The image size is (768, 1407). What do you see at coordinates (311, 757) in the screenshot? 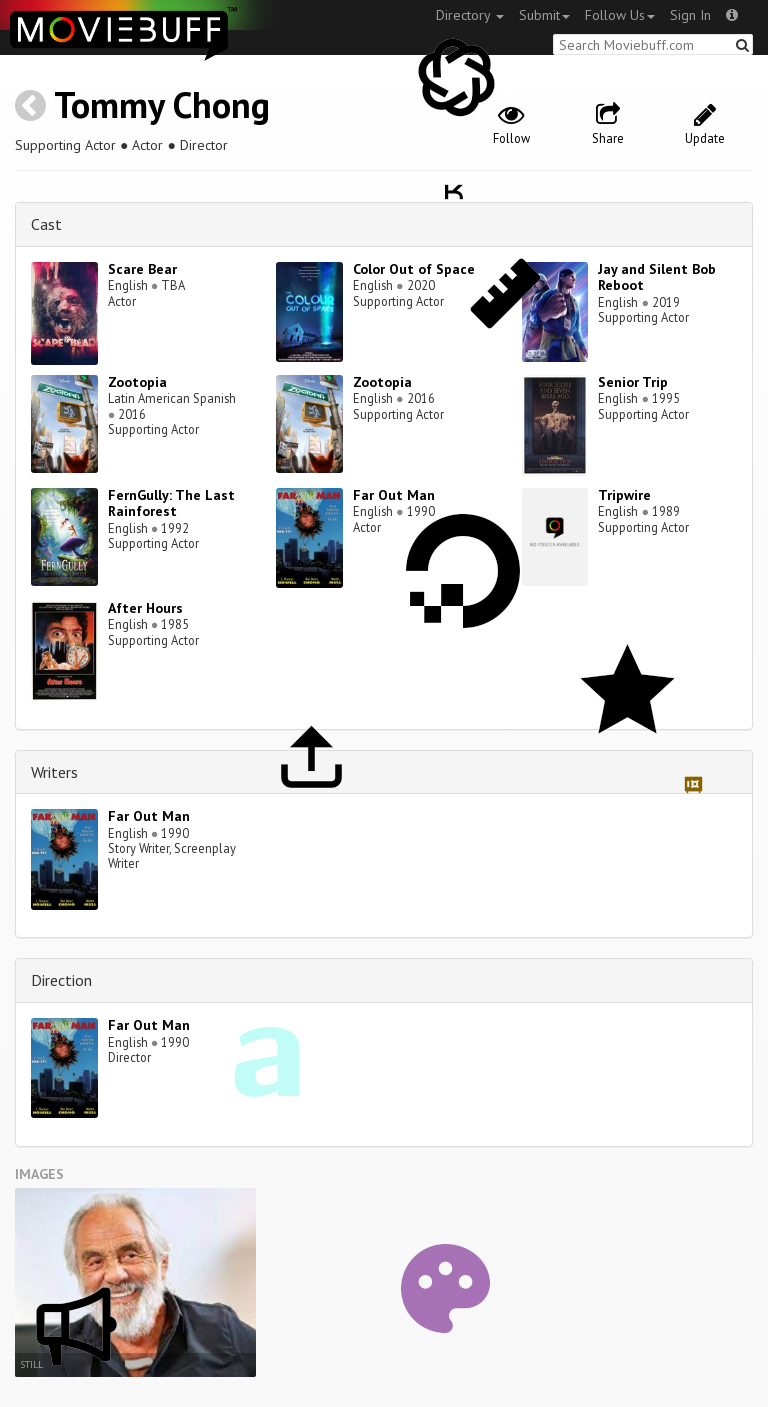
I see `share content with others` at bounding box center [311, 757].